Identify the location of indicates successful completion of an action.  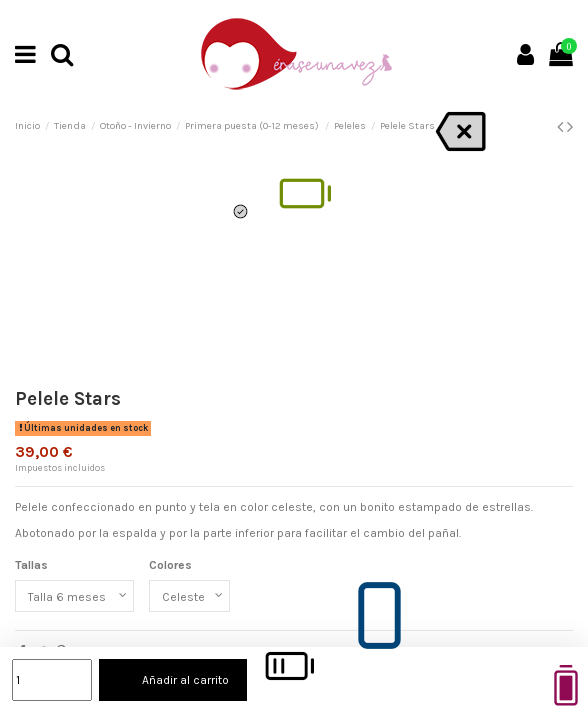
(240, 211).